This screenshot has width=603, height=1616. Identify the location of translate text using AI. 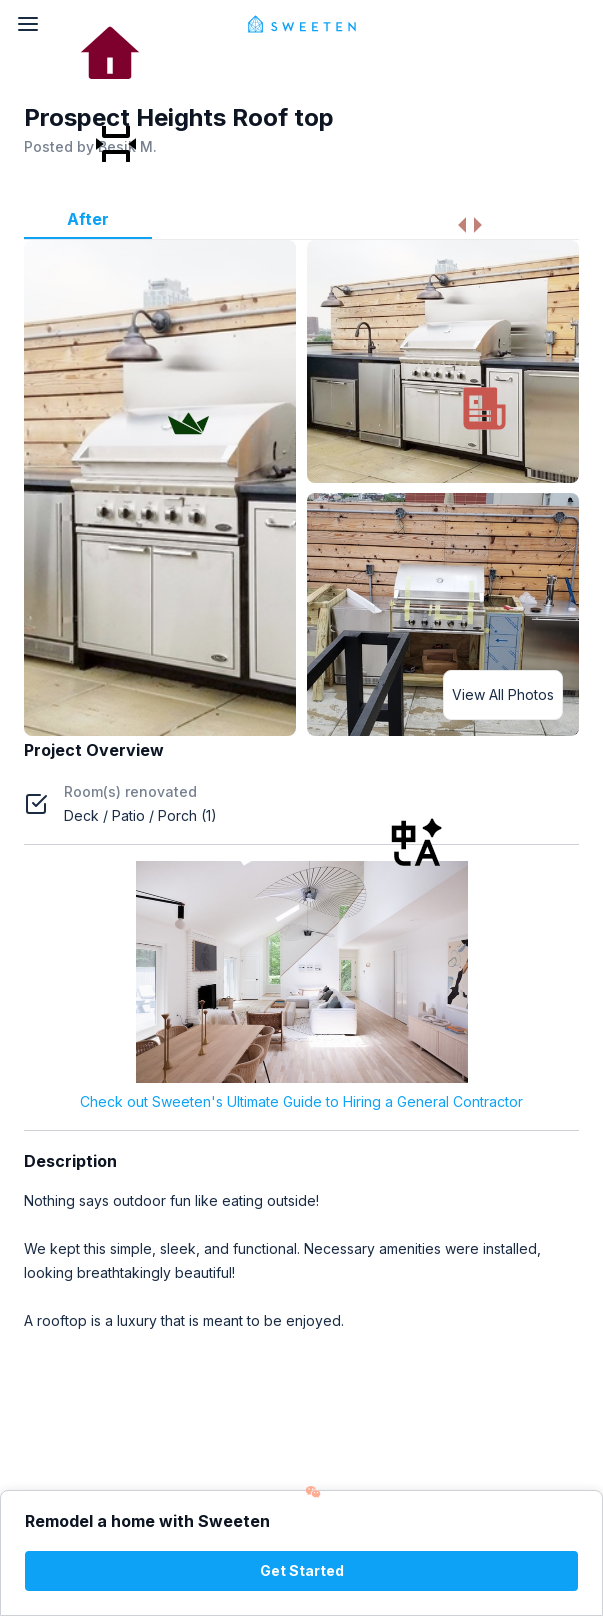
(415, 844).